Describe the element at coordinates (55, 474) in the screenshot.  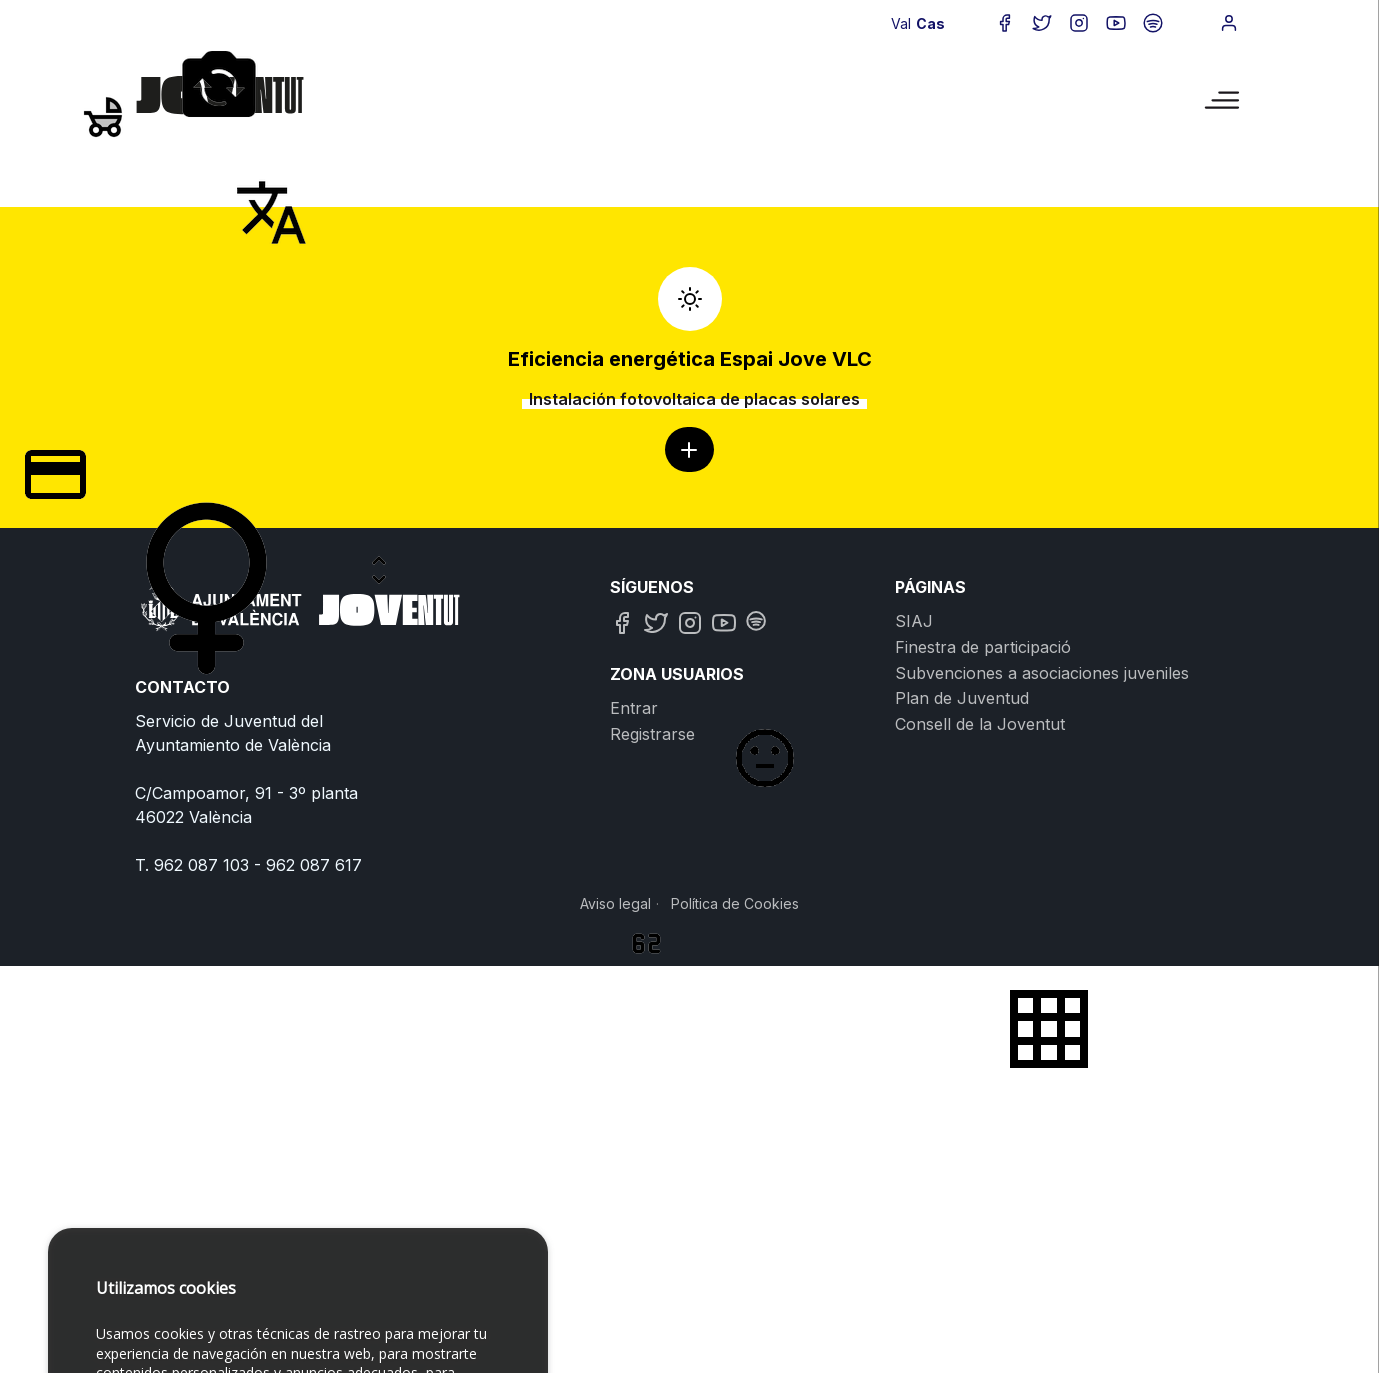
I see `access payment methods` at that location.